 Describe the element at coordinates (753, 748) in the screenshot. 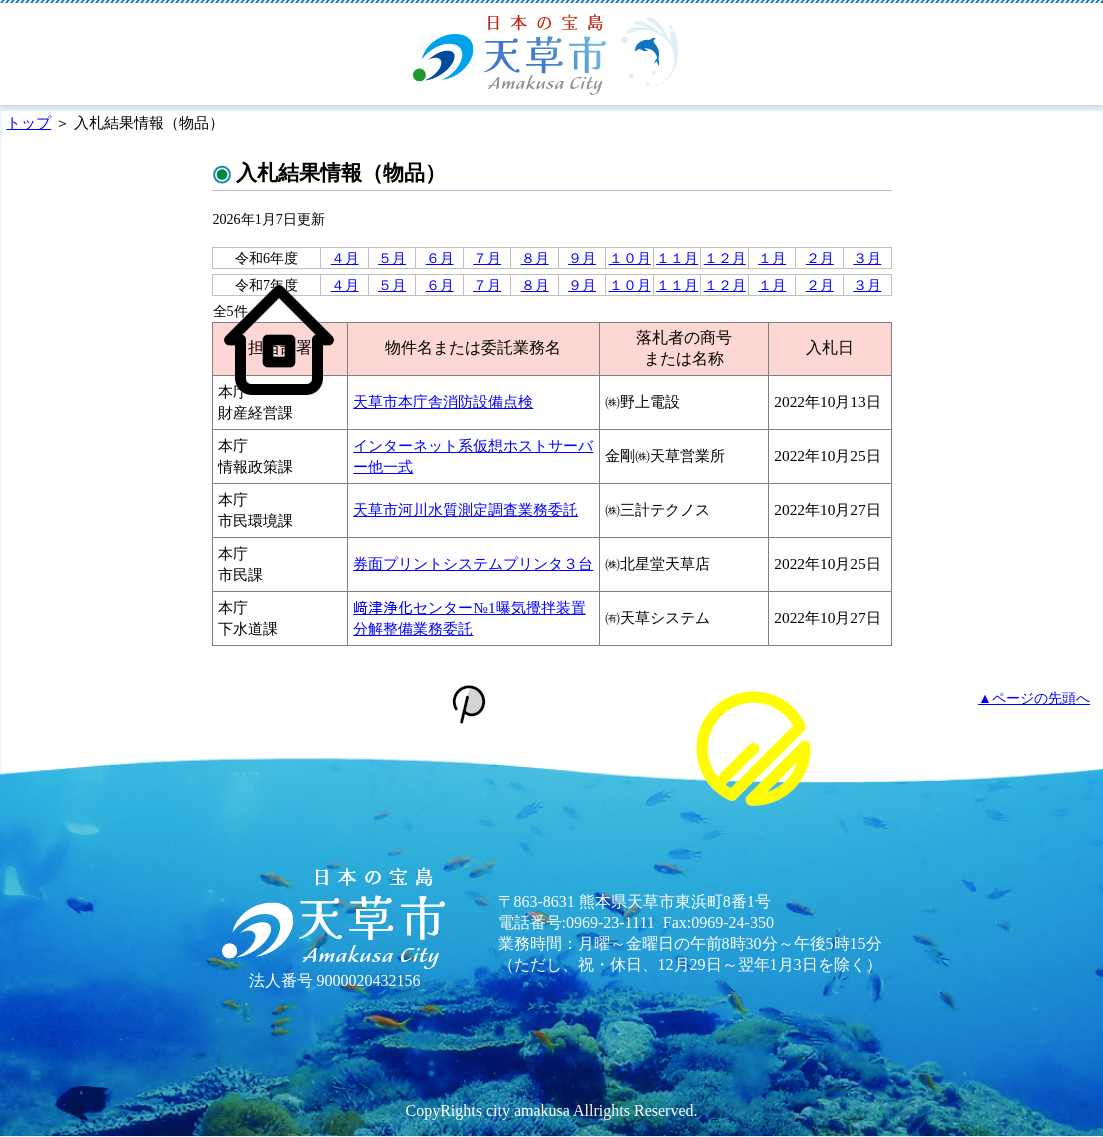

I see `planetscale database platform logo` at that location.